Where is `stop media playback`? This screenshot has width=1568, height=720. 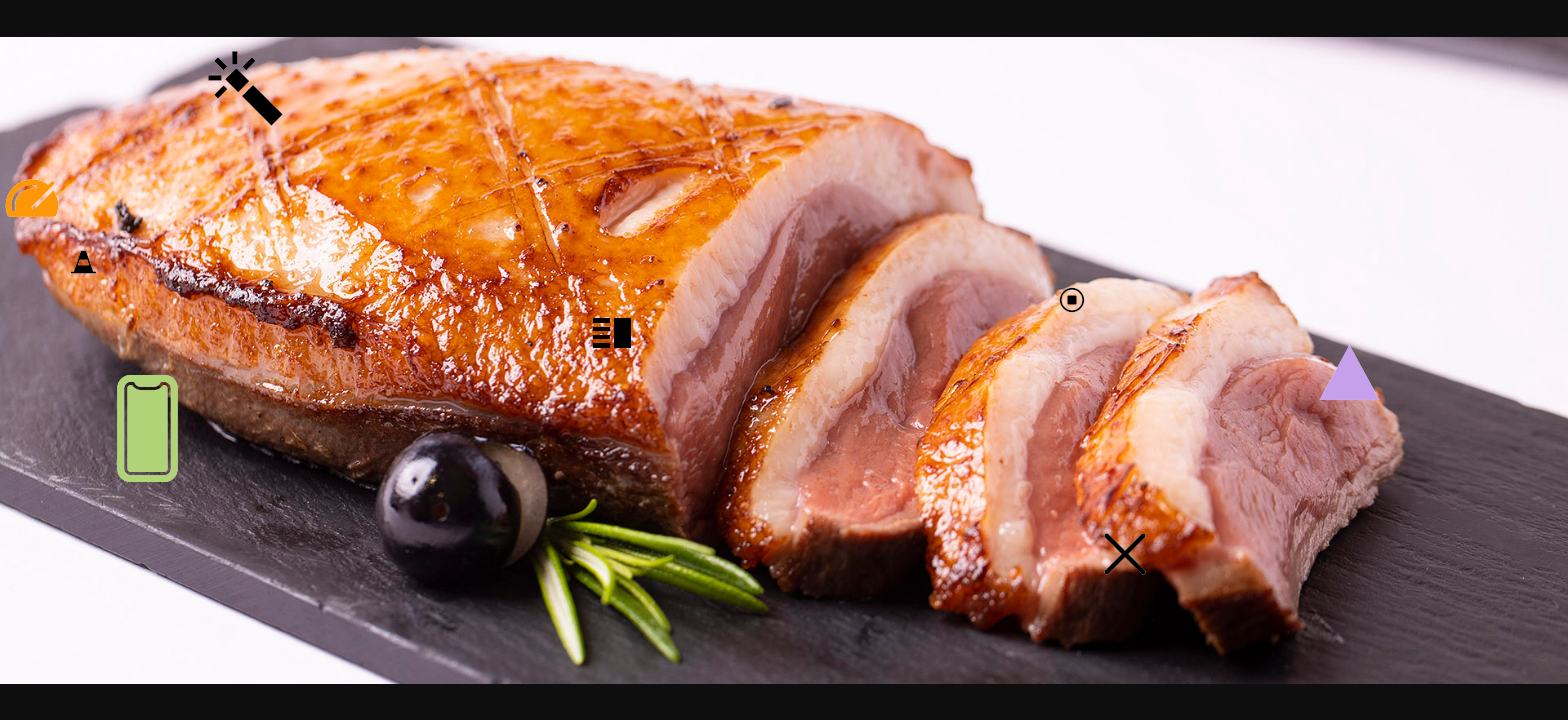
stop media playback is located at coordinates (1072, 300).